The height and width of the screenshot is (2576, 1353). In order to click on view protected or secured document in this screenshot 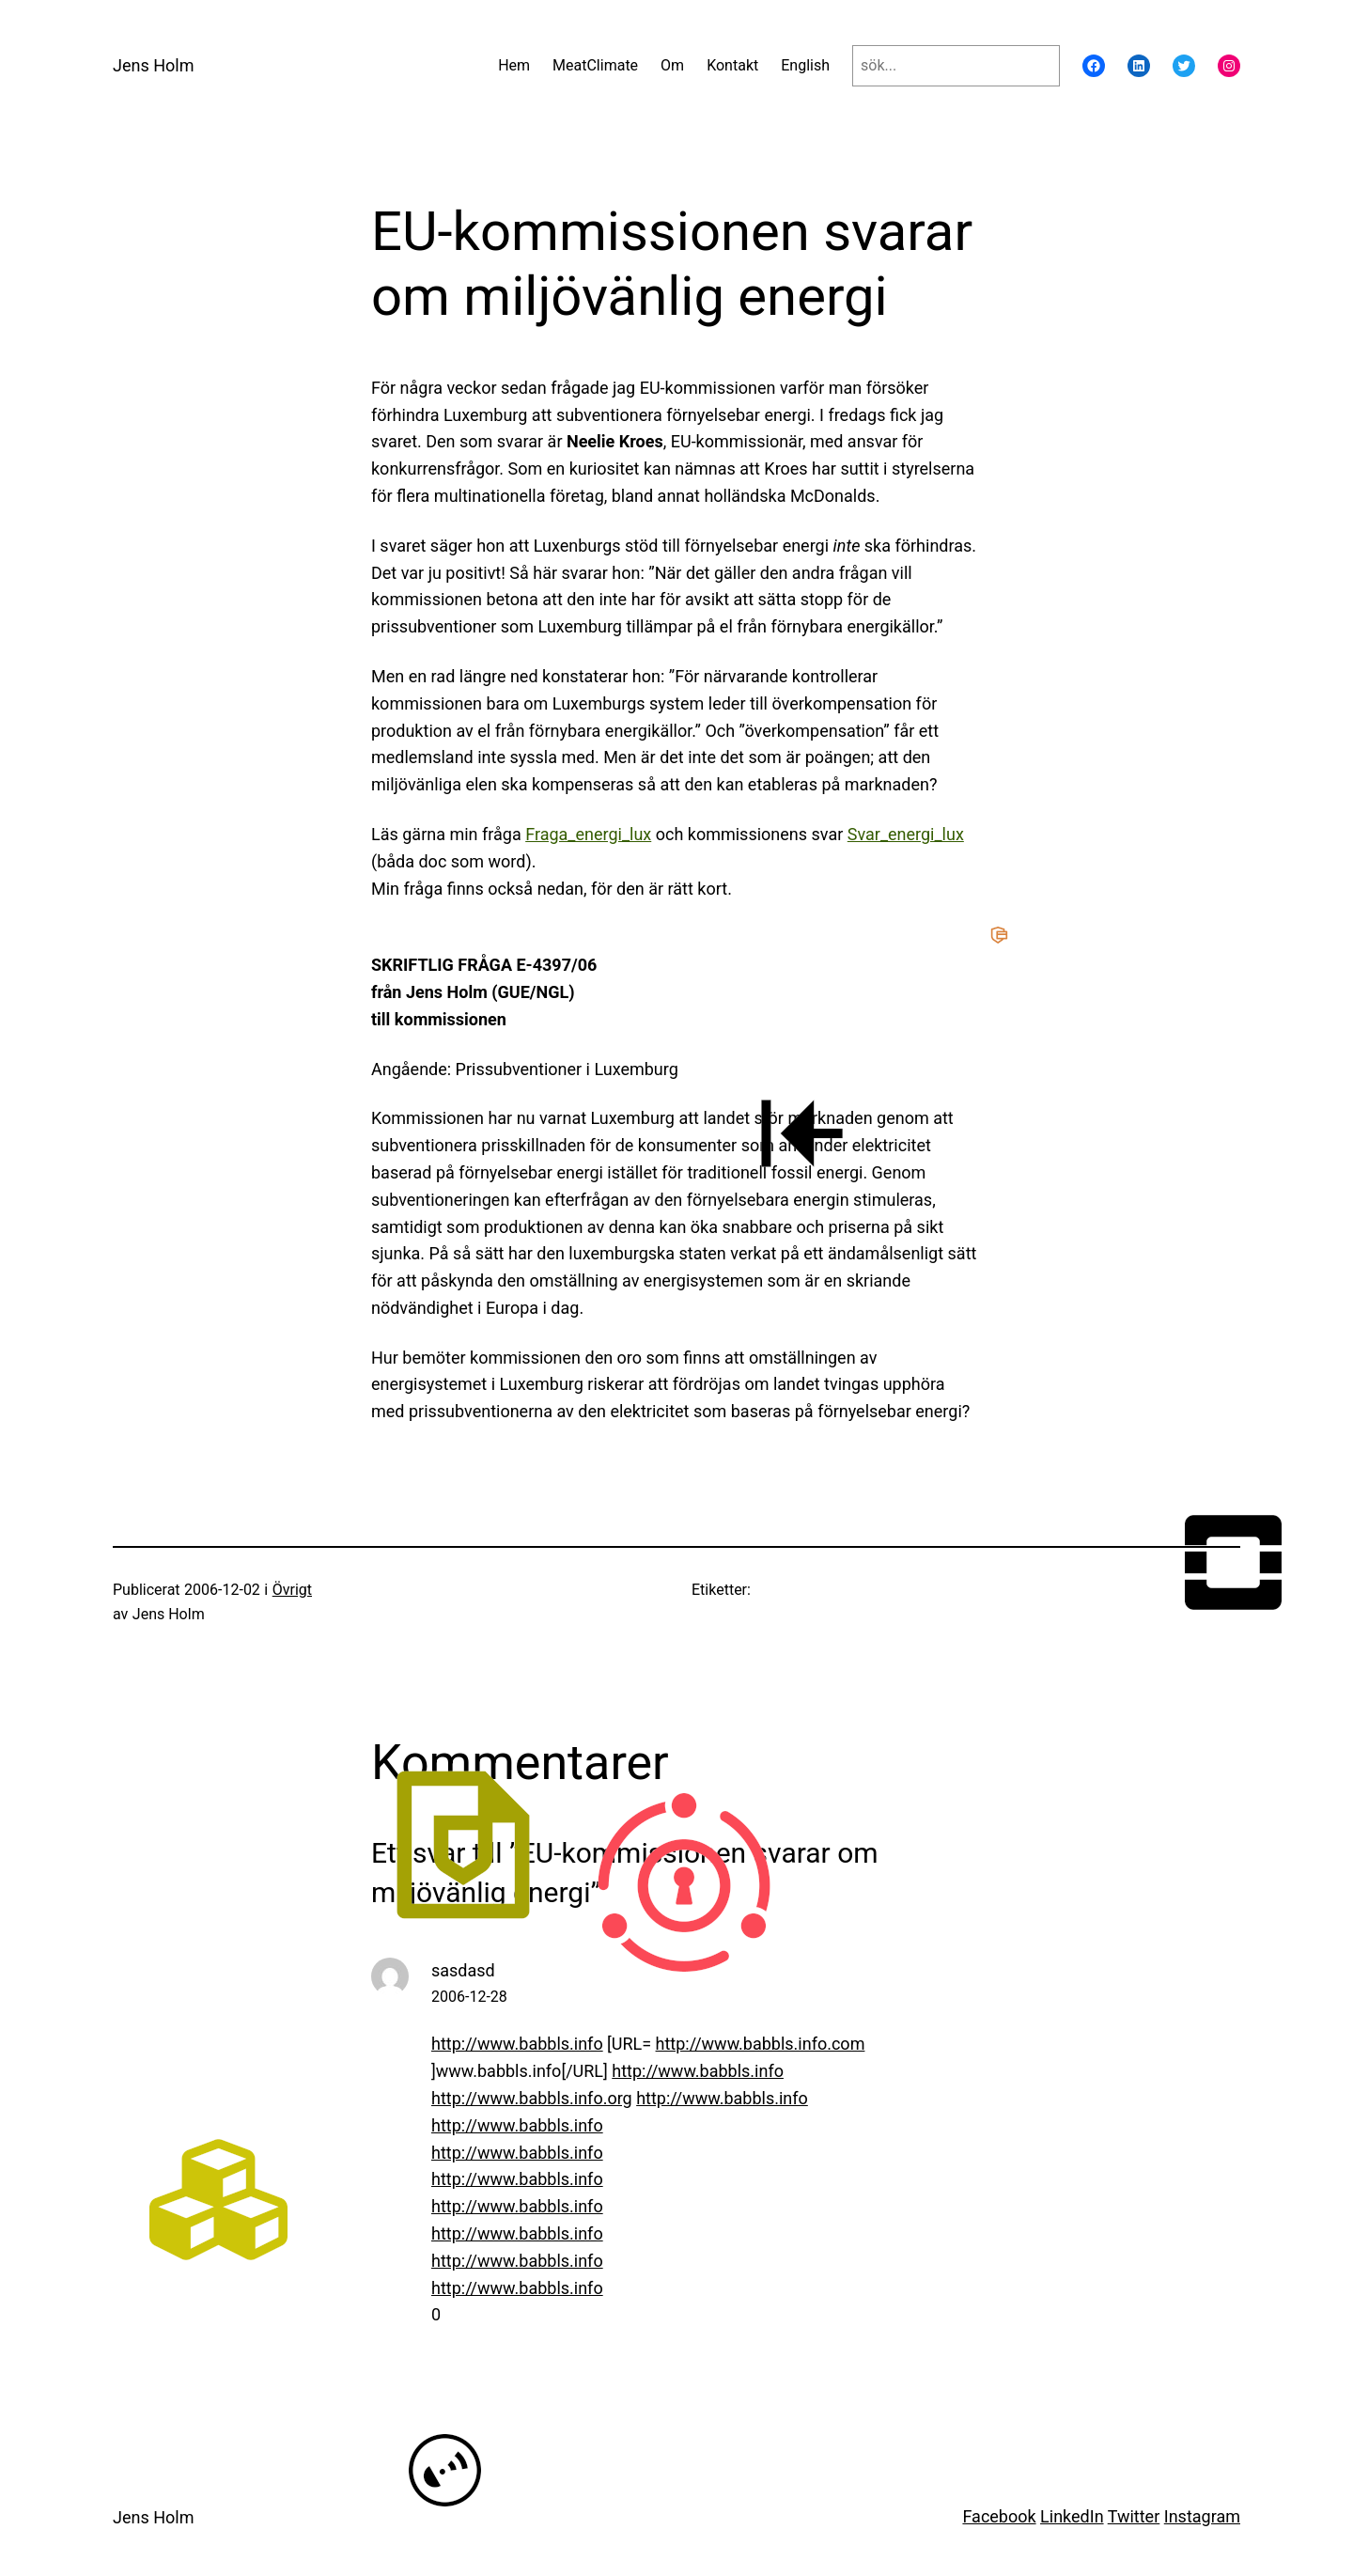, I will do `click(463, 1845)`.